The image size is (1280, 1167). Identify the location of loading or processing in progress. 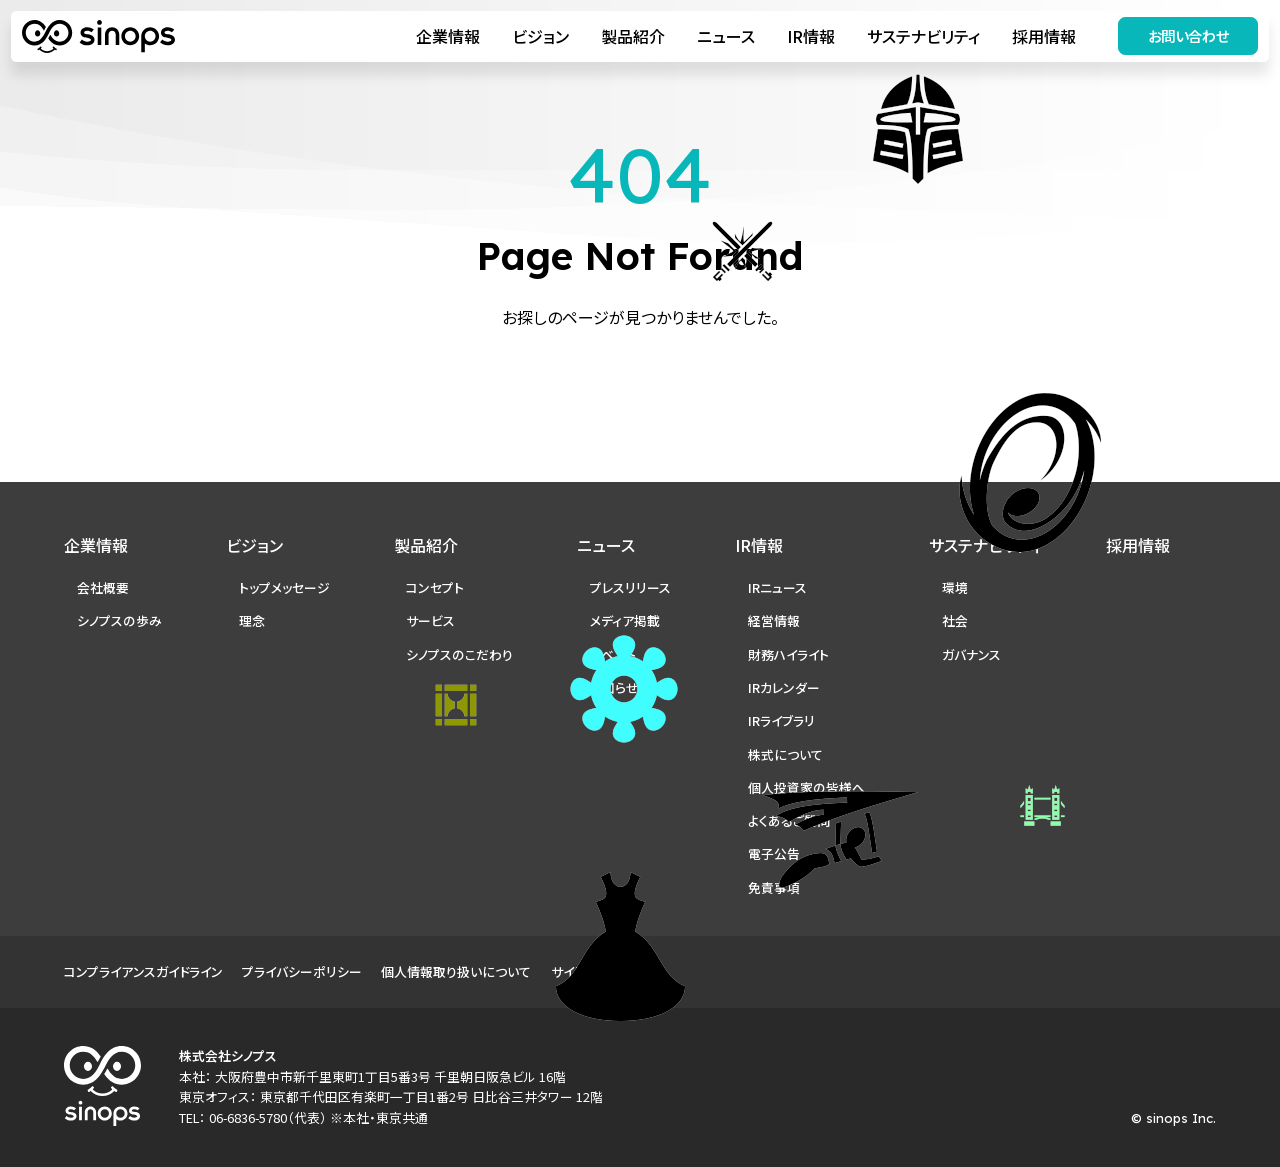
(456, 705).